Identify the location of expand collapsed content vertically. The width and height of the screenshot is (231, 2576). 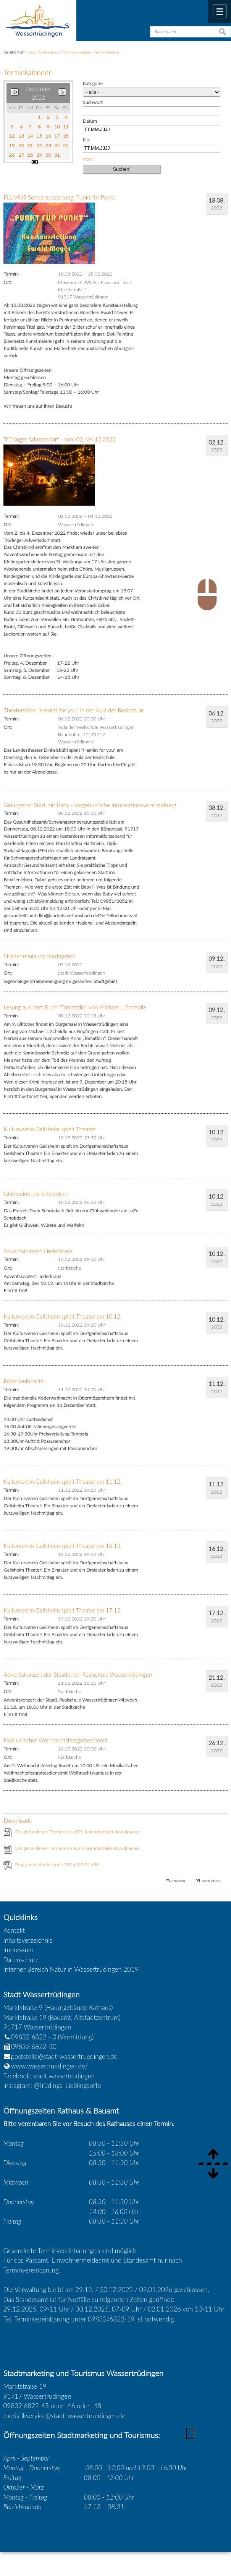
(213, 2164).